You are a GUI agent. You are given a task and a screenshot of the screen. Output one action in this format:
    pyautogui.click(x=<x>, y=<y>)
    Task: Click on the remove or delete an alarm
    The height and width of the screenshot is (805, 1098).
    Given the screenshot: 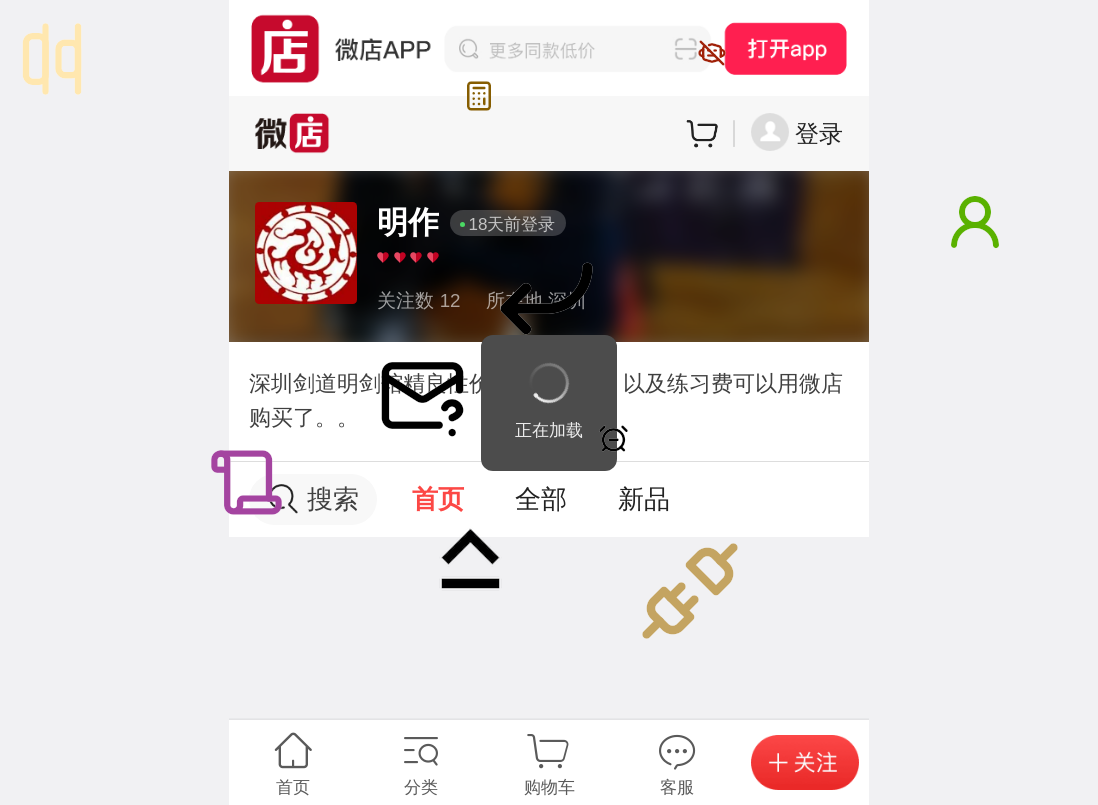 What is the action you would take?
    pyautogui.click(x=613, y=438)
    